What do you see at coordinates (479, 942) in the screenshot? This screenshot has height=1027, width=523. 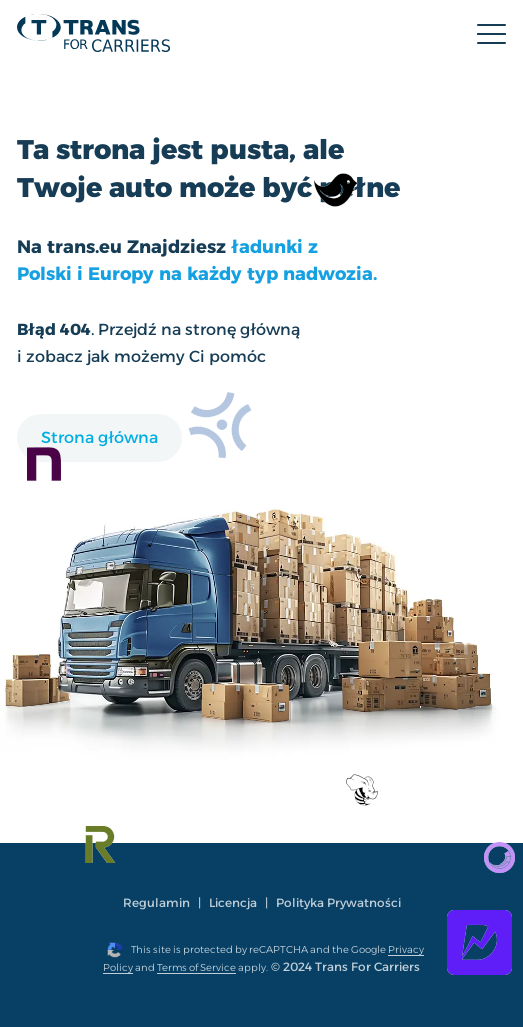 I see `open the Dunzo delivery app` at bounding box center [479, 942].